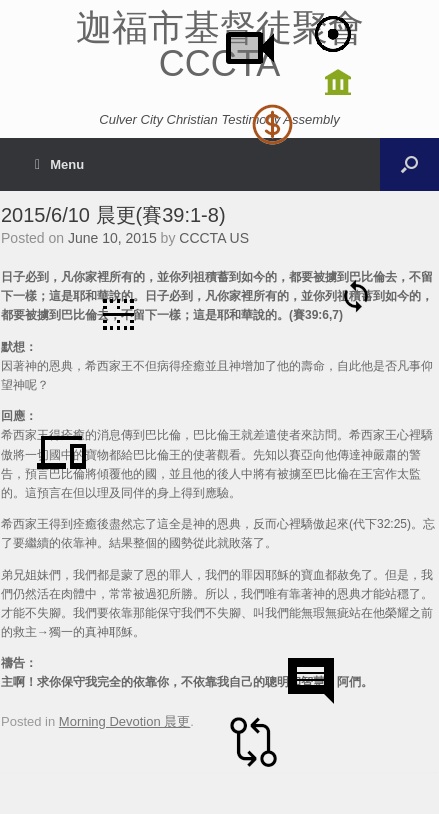 Image resolution: width=439 pixels, height=814 pixels. What do you see at coordinates (356, 296) in the screenshot?
I see `enable repeat or loop playback` at bounding box center [356, 296].